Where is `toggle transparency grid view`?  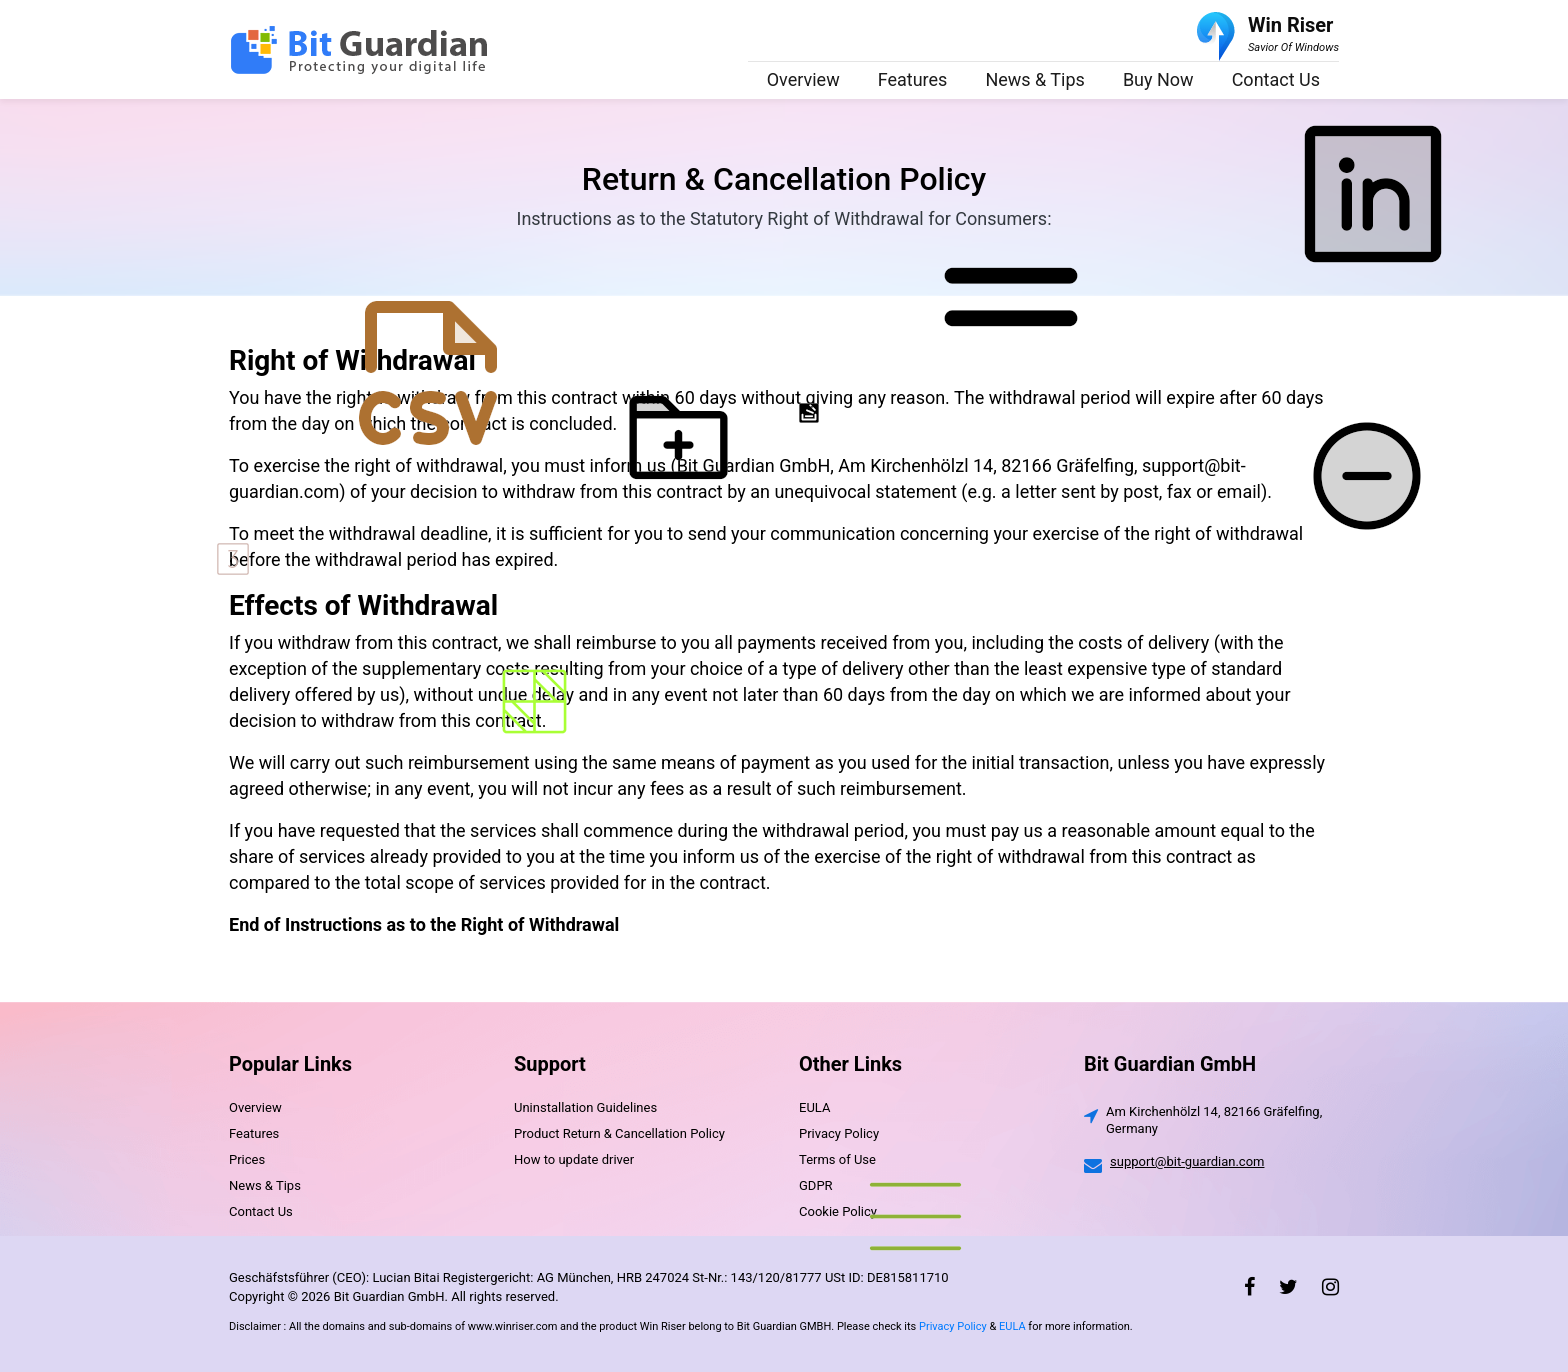 toggle transparency grid view is located at coordinates (534, 701).